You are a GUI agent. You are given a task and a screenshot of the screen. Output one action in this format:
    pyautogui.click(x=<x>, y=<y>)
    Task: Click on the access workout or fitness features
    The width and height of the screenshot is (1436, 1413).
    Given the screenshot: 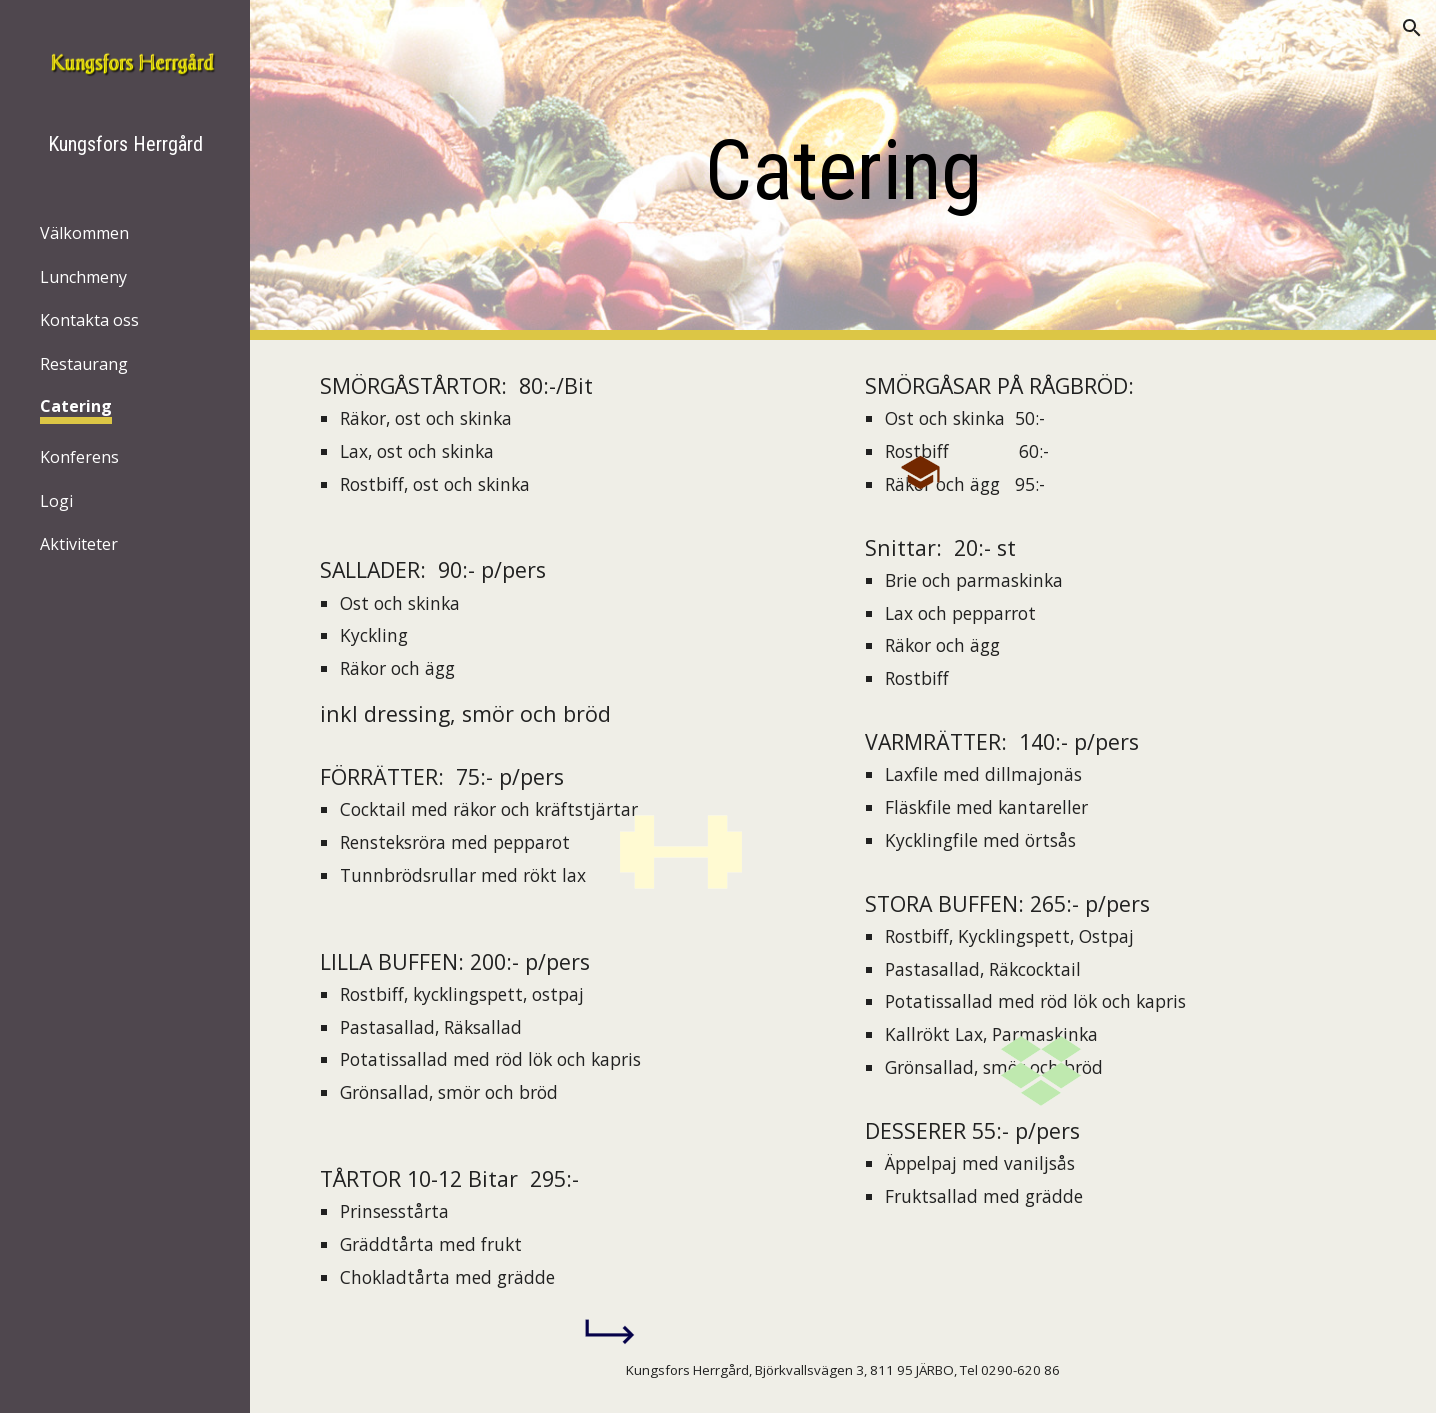 What is the action you would take?
    pyautogui.click(x=681, y=852)
    